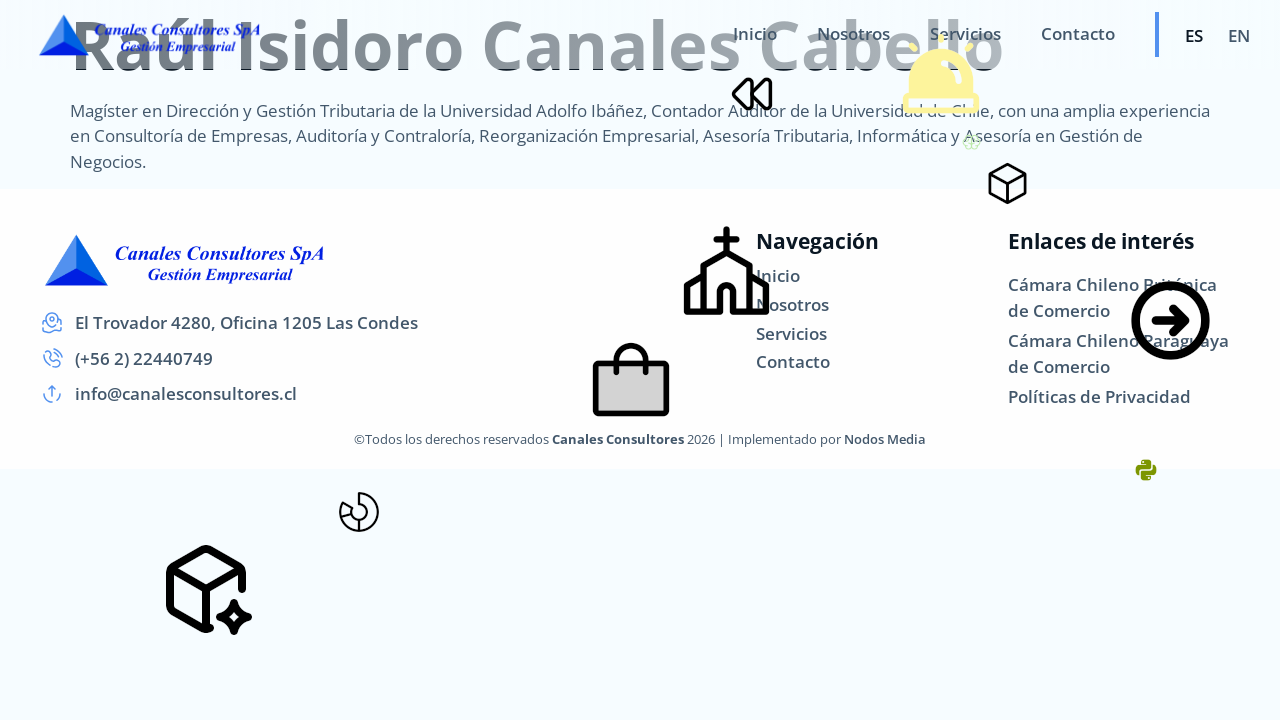 Image resolution: width=1280 pixels, height=720 pixels. What do you see at coordinates (1007, 183) in the screenshot?
I see `view 3D model or object` at bounding box center [1007, 183].